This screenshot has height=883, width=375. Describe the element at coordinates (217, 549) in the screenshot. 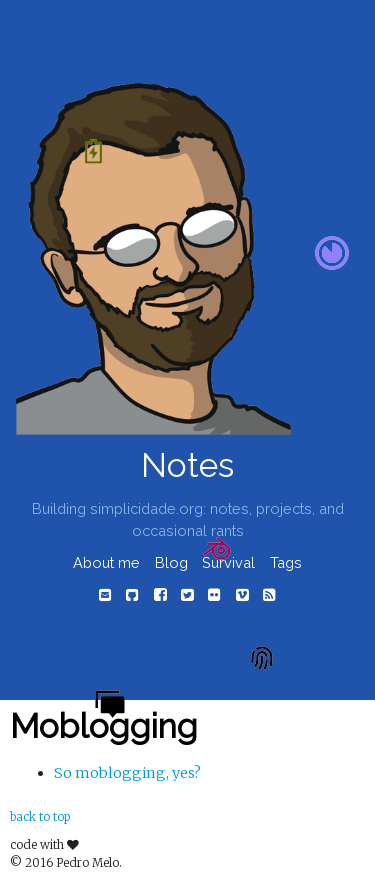

I see `open Blender 3D modeling software` at that location.